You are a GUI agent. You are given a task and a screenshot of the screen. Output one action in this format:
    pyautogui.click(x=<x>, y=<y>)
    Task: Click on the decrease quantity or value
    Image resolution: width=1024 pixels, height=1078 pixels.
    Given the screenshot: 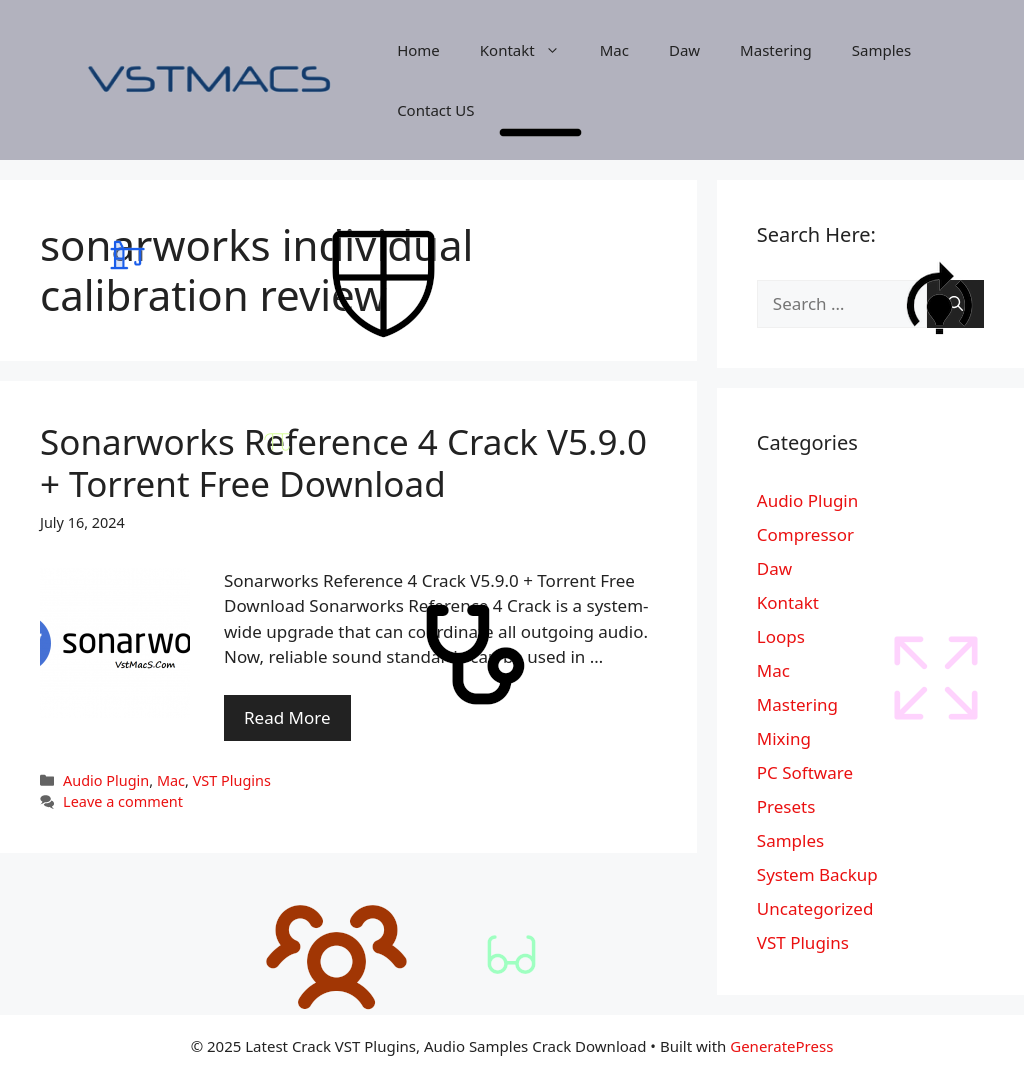 What is the action you would take?
    pyautogui.click(x=540, y=132)
    